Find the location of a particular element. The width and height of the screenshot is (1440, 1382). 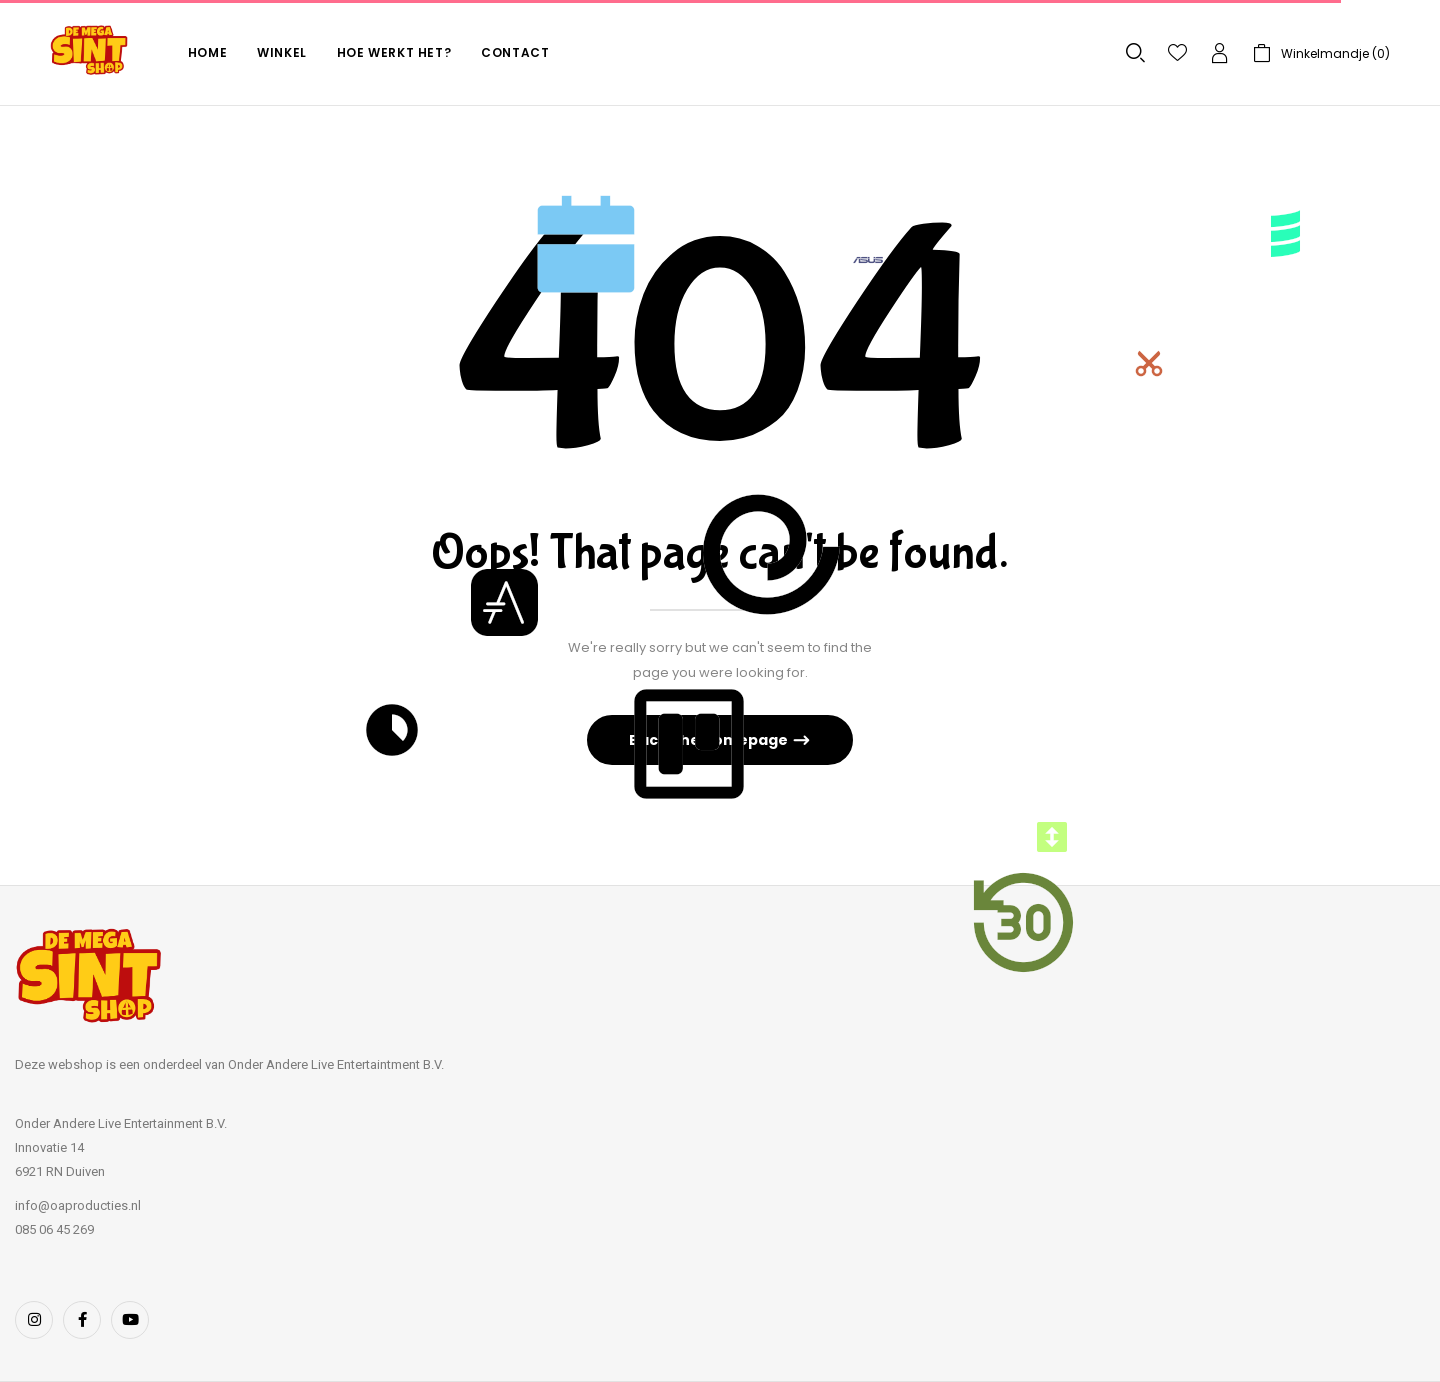

scala programming language logo is located at coordinates (1285, 233).